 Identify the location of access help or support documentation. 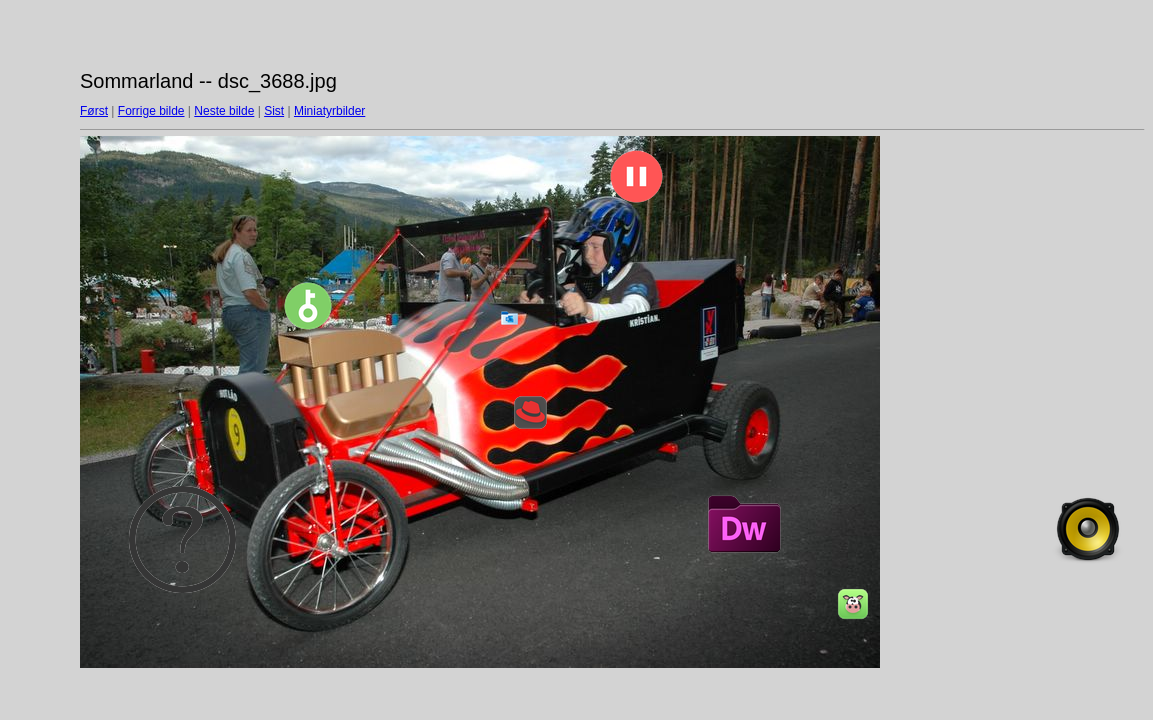
(182, 539).